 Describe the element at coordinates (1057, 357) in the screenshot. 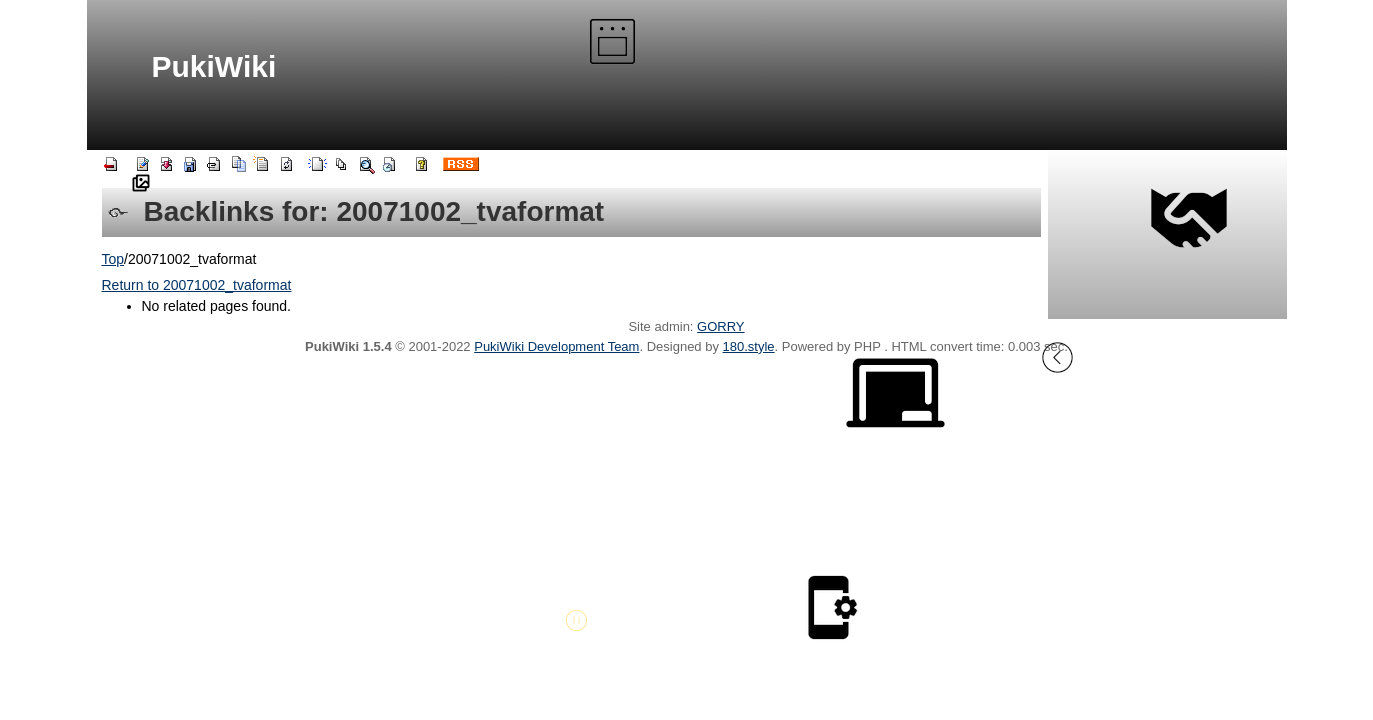

I see `go back to the previous screen` at that location.